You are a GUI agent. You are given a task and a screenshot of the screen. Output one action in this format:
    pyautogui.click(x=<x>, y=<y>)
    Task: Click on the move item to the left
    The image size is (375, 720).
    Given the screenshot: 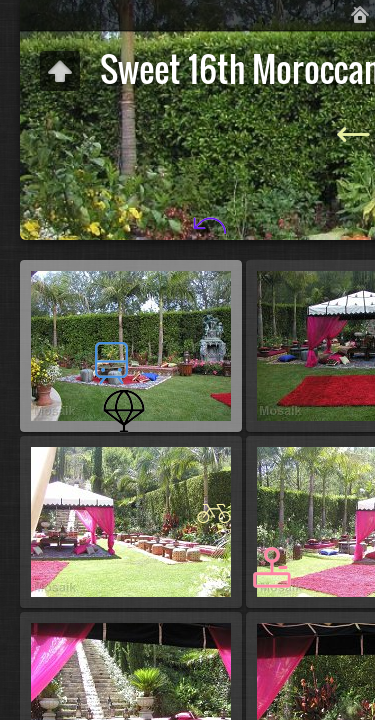 What is the action you would take?
    pyautogui.click(x=353, y=134)
    